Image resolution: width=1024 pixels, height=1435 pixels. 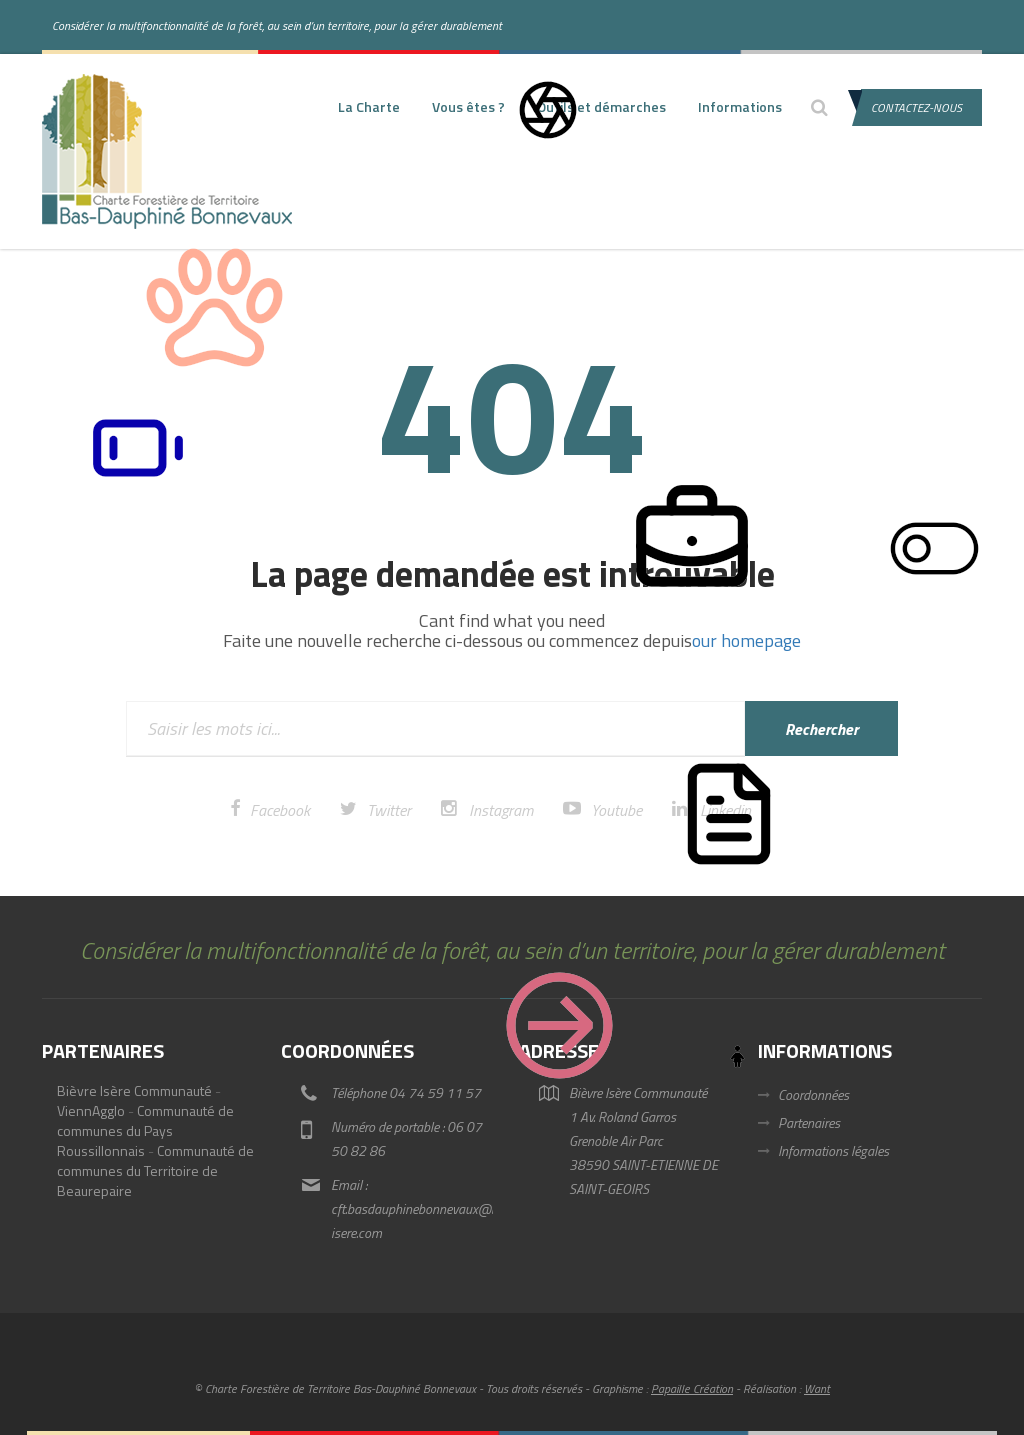 What do you see at coordinates (934, 548) in the screenshot?
I see `toggle switch in off position` at bounding box center [934, 548].